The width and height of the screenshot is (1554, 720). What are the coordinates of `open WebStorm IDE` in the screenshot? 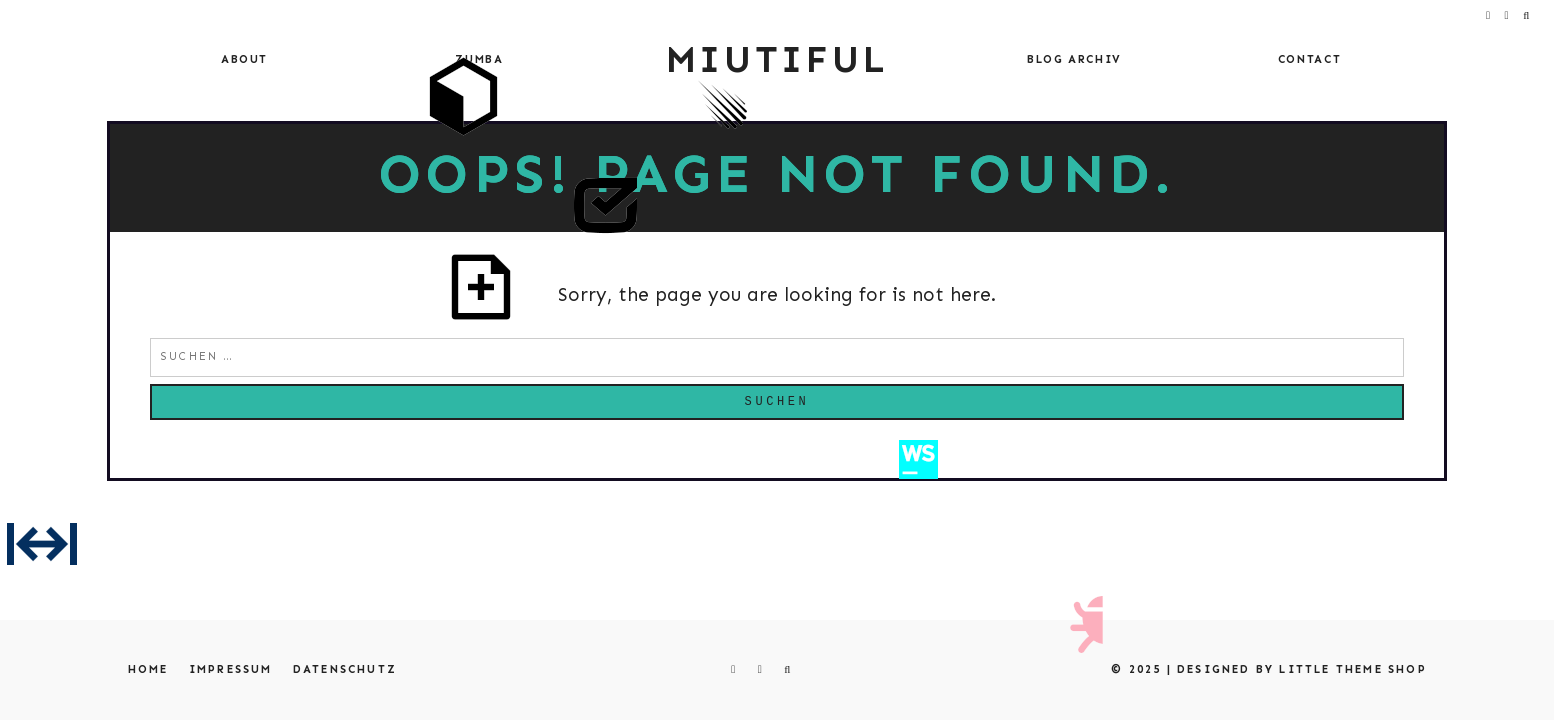 It's located at (918, 459).